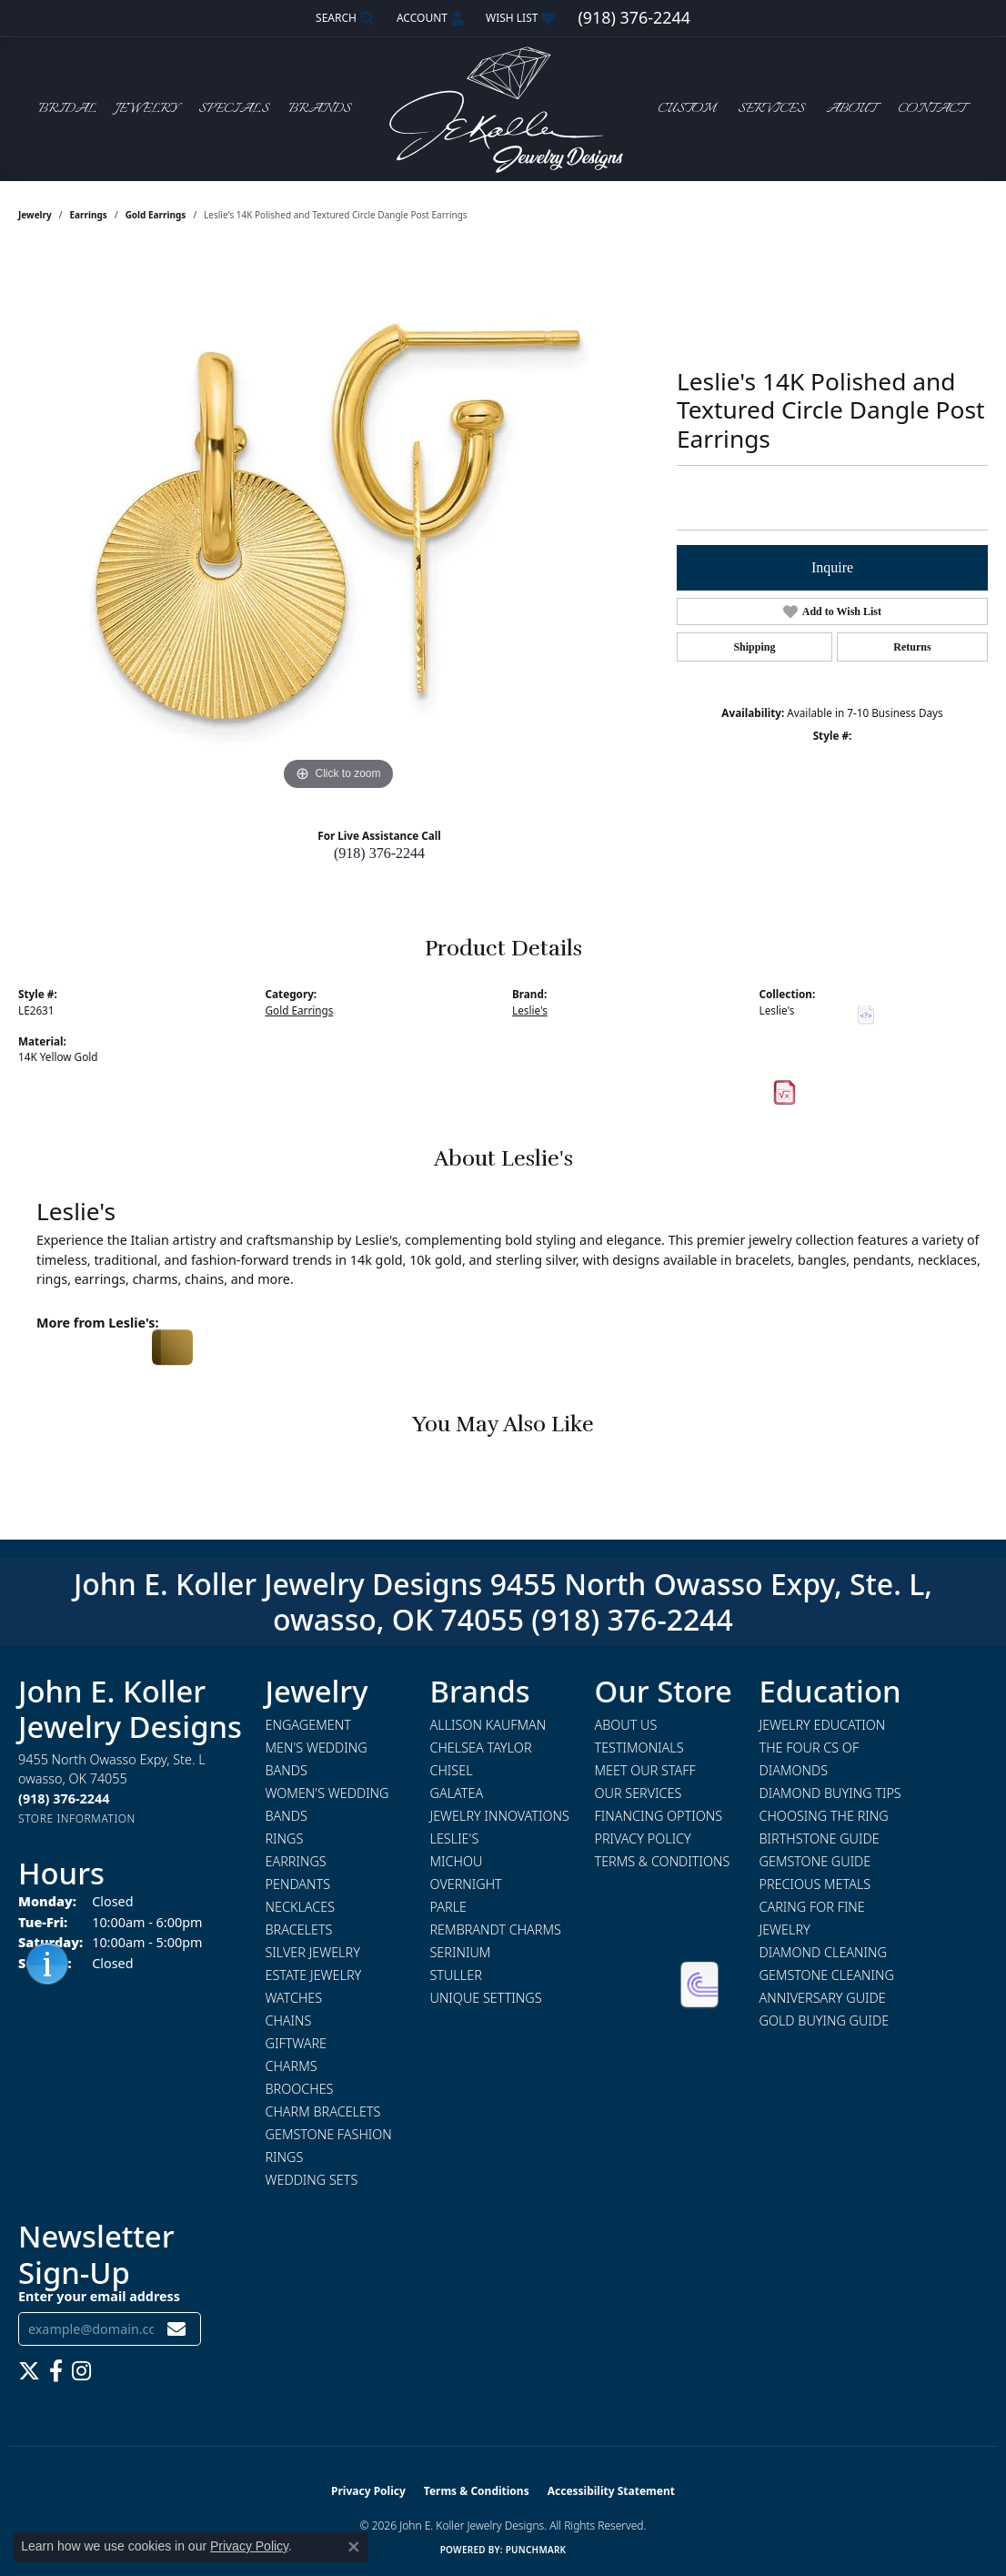 This screenshot has width=1006, height=2576. Describe the element at coordinates (47, 1964) in the screenshot. I see `view information or details about an application` at that location.